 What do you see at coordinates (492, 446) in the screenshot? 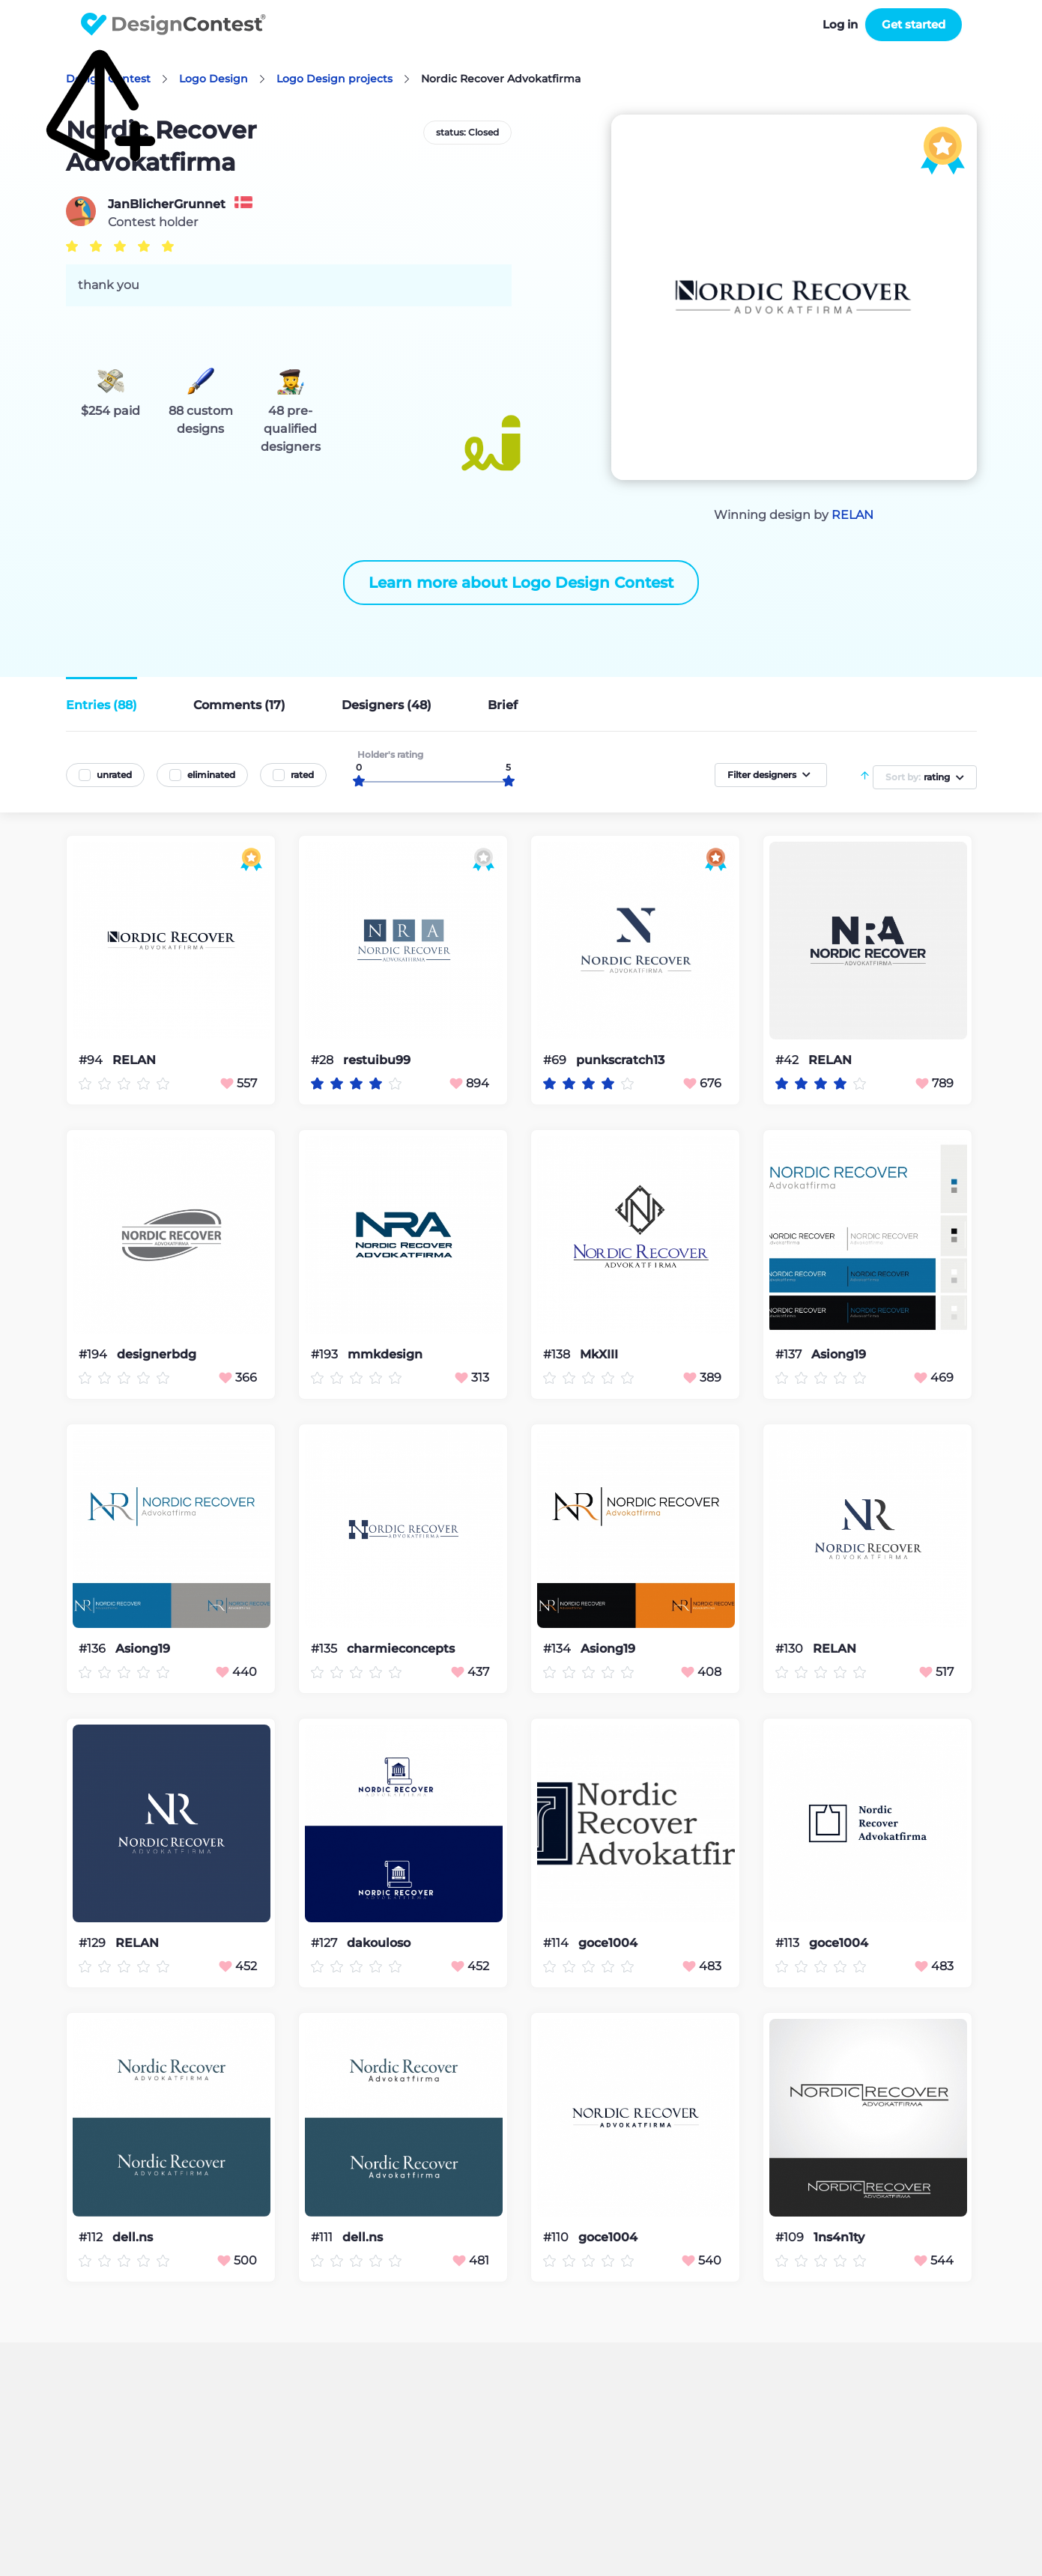
I see `sign or add a signature` at bounding box center [492, 446].